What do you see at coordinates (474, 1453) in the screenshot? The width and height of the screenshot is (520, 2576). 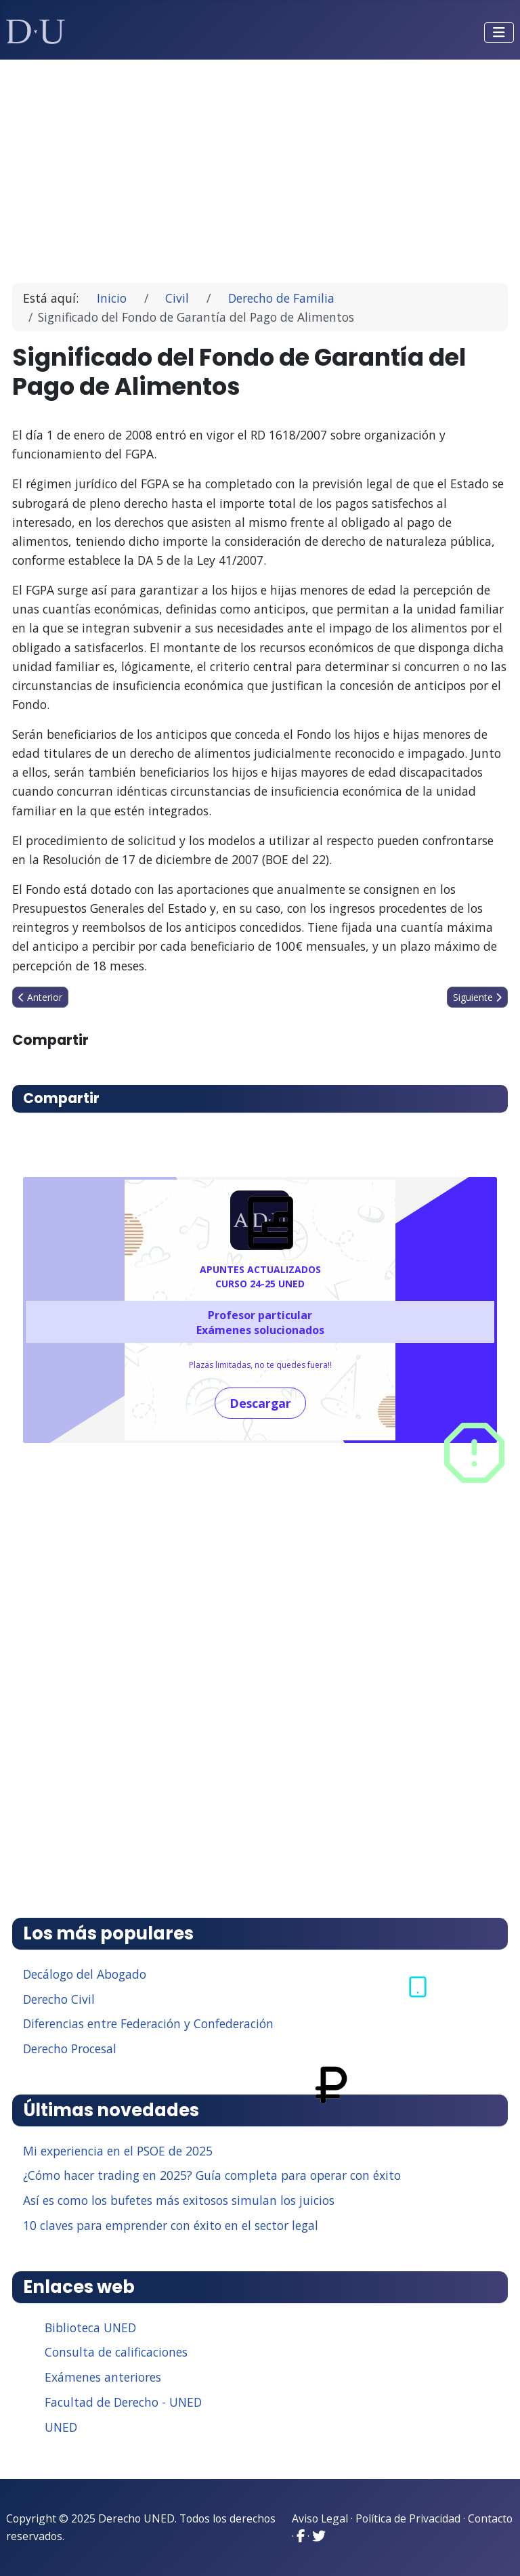 I see `indicates a critical error or warning` at bounding box center [474, 1453].